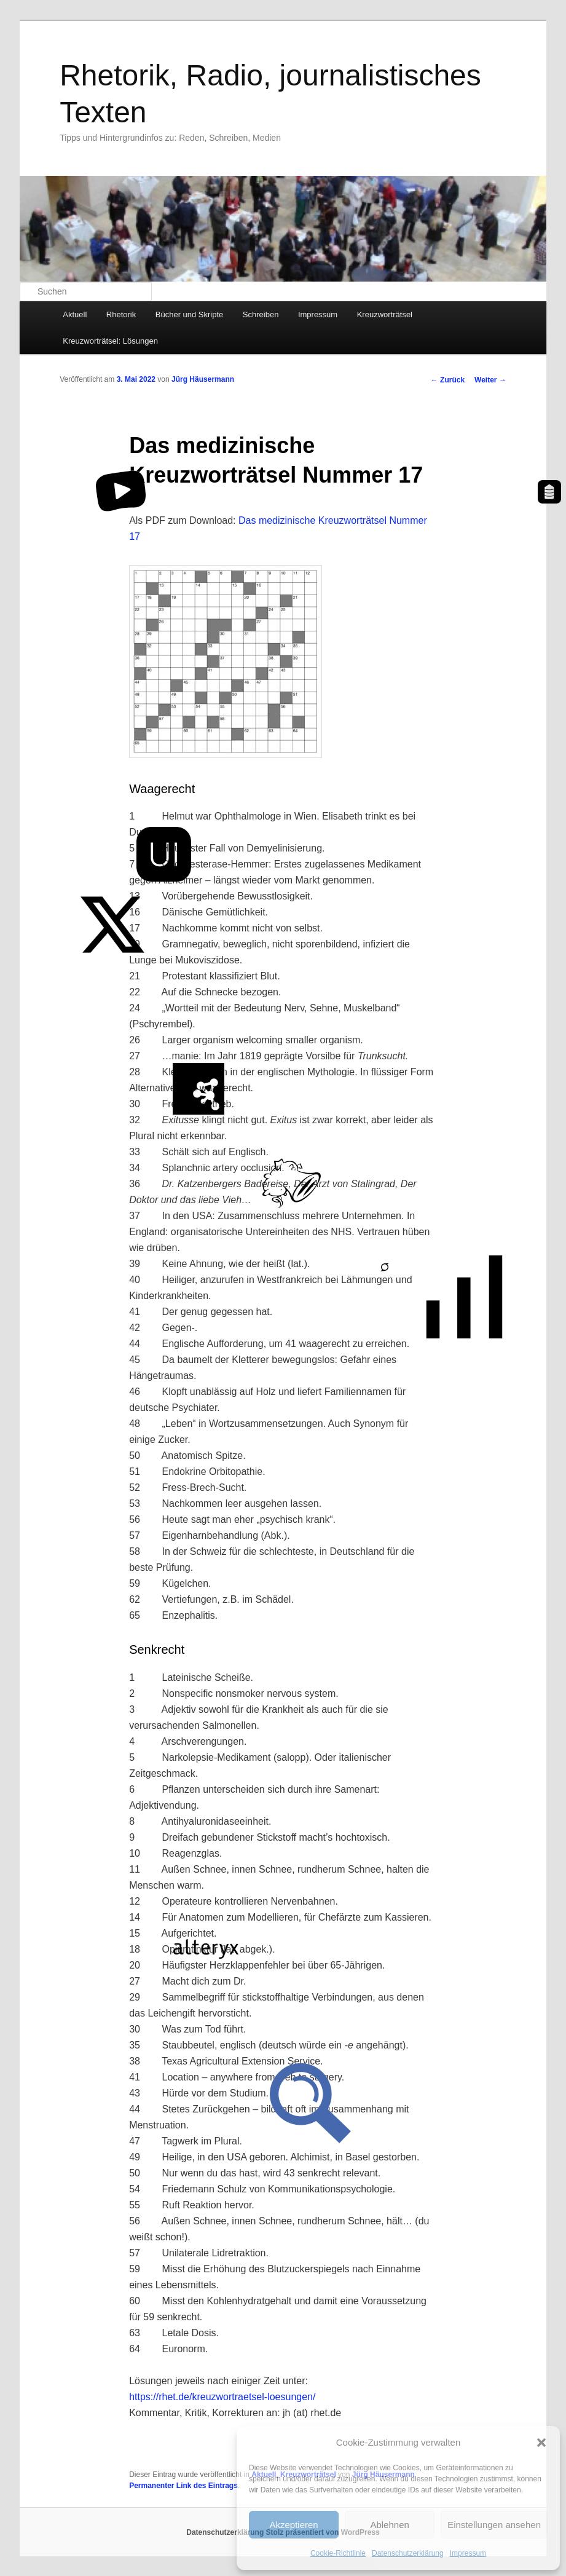  Describe the element at coordinates (385, 1267) in the screenshot. I see `Superpowers game engine logo` at that location.